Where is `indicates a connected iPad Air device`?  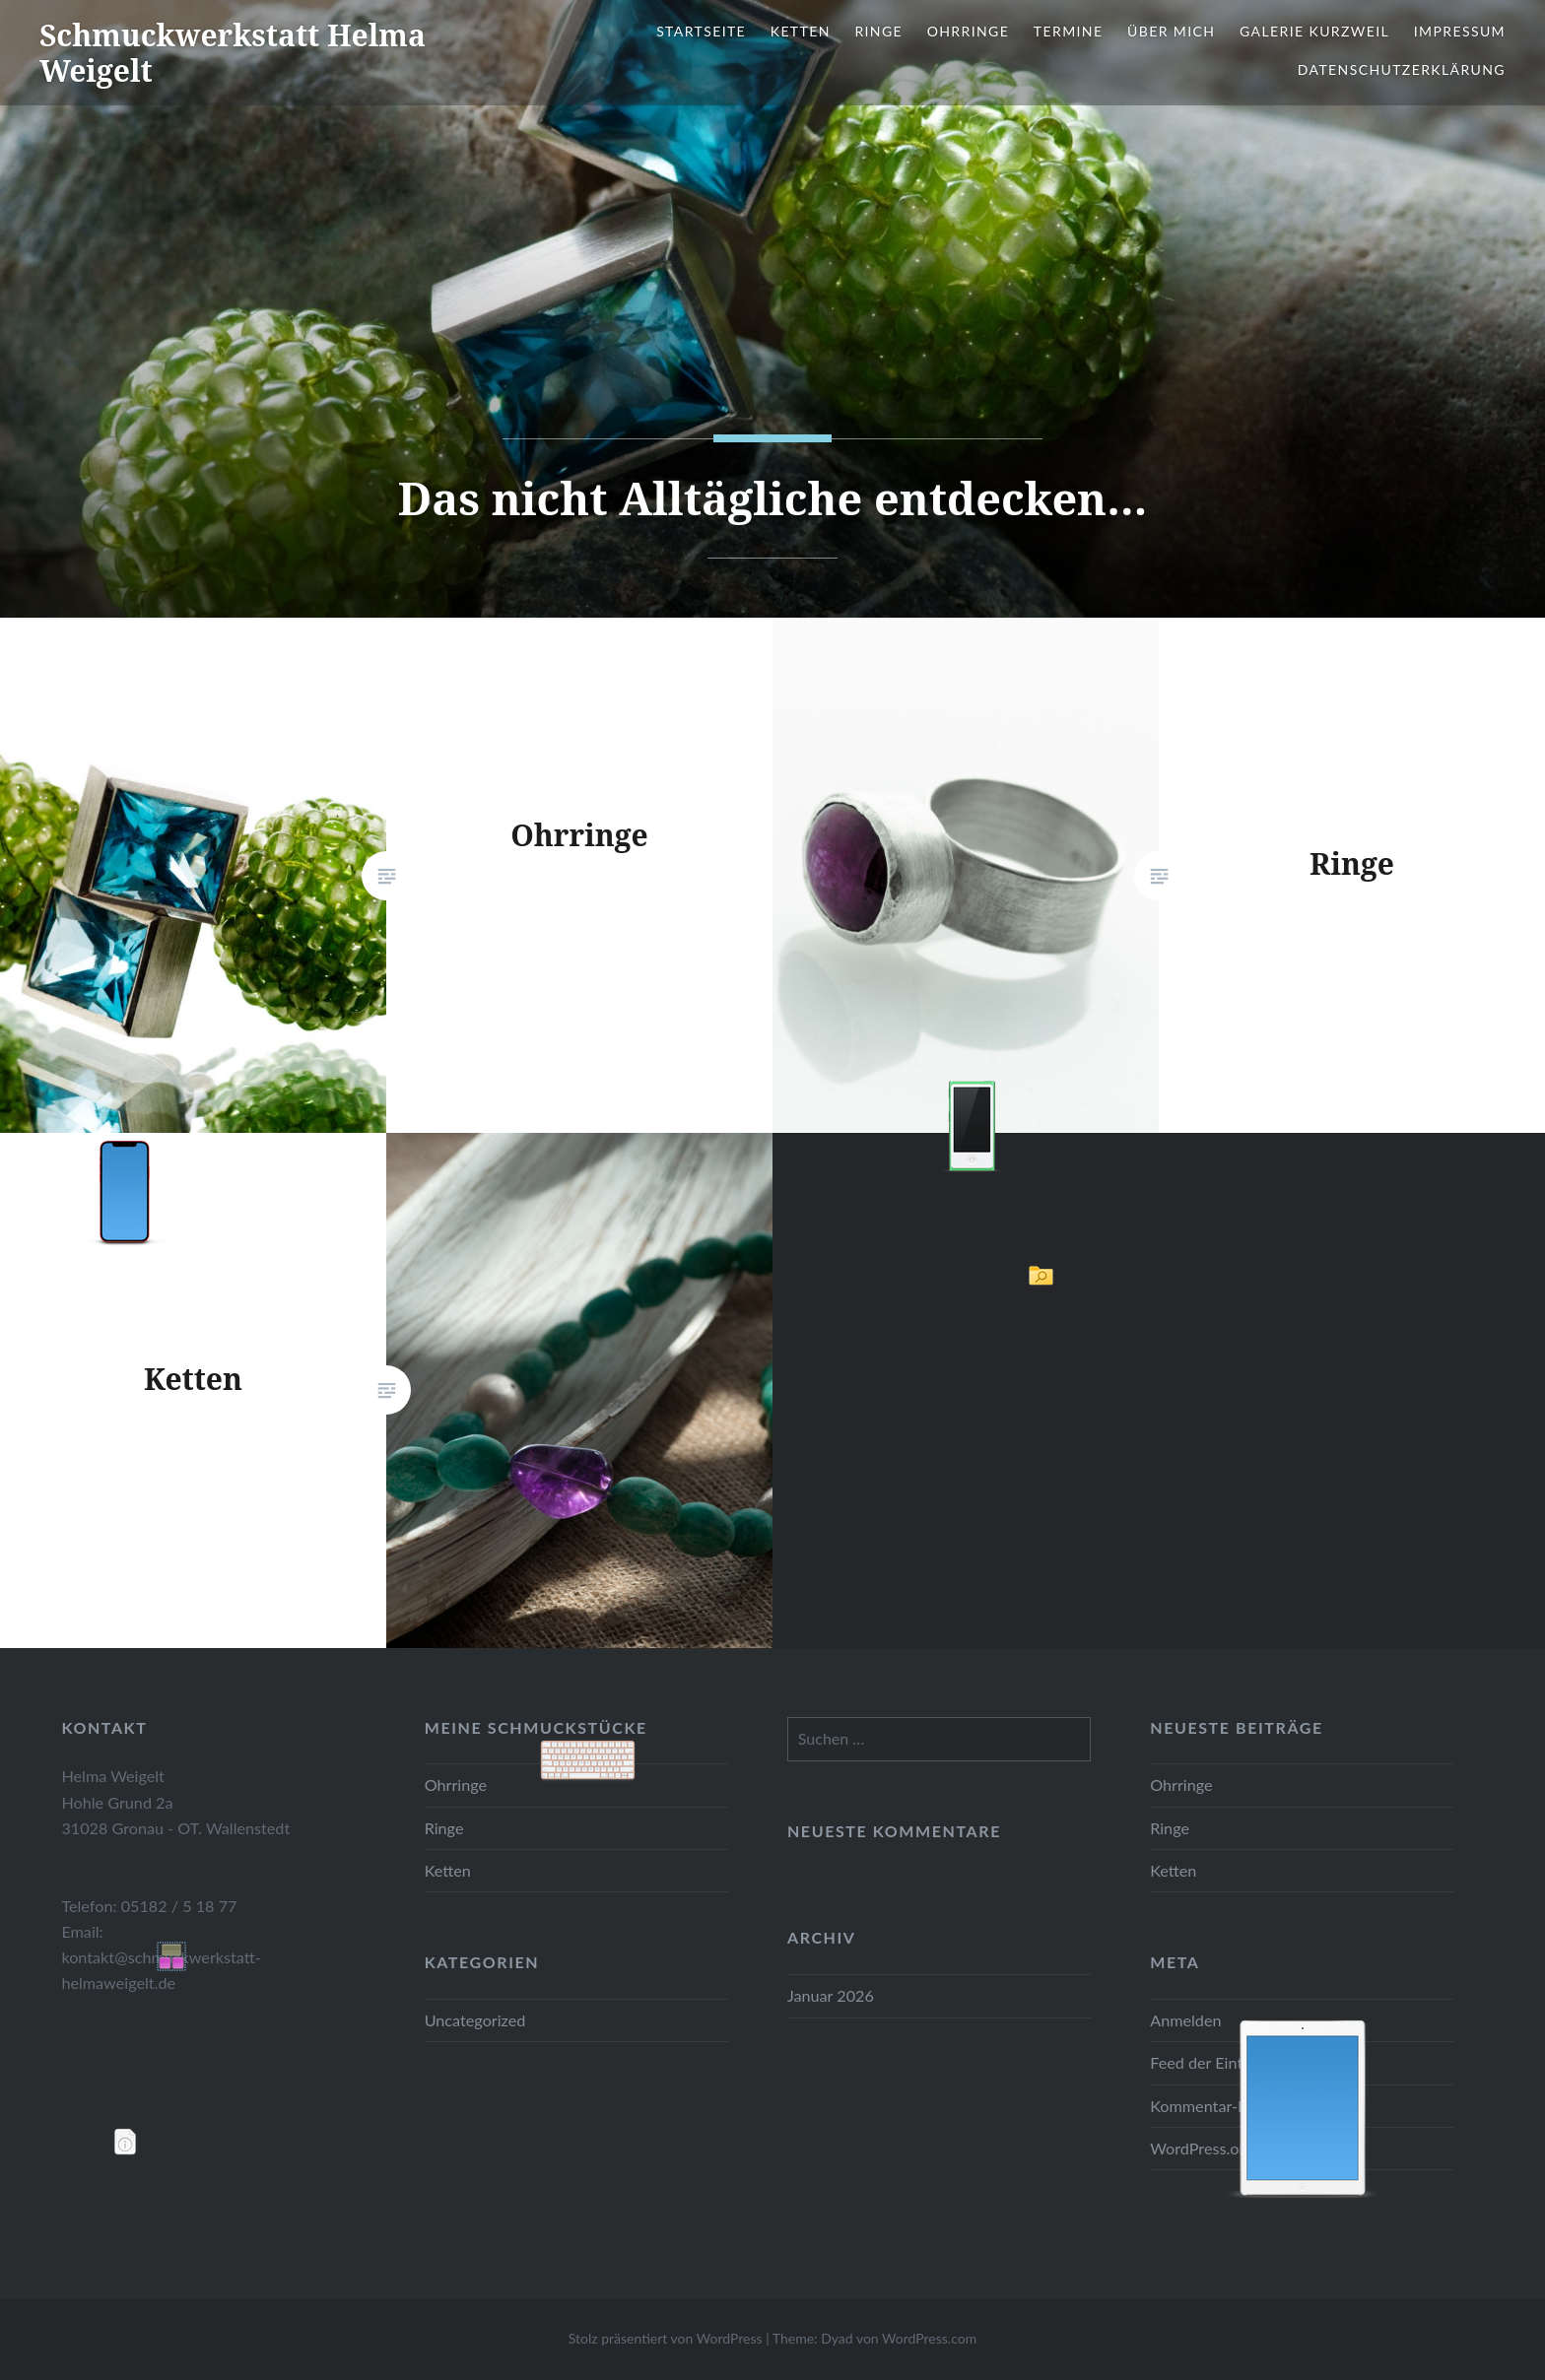 indicates a connected iPad Air device is located at coordinates (1303, 2107).